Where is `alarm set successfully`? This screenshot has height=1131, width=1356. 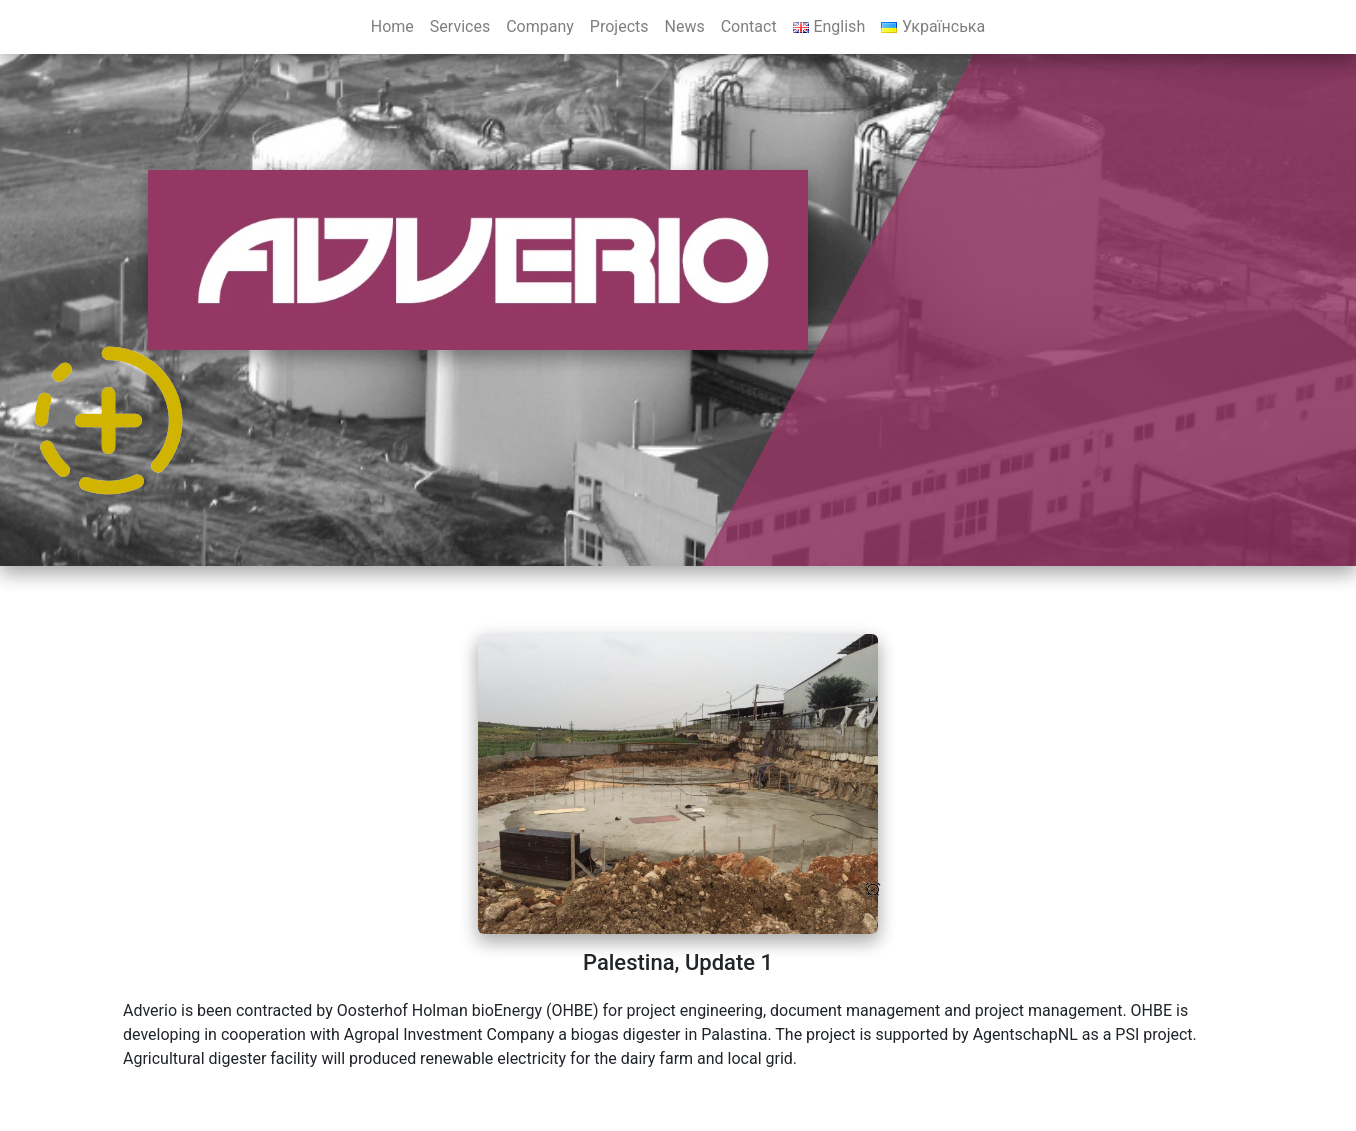
alarm set successfully is located at coordinates (873, 889).